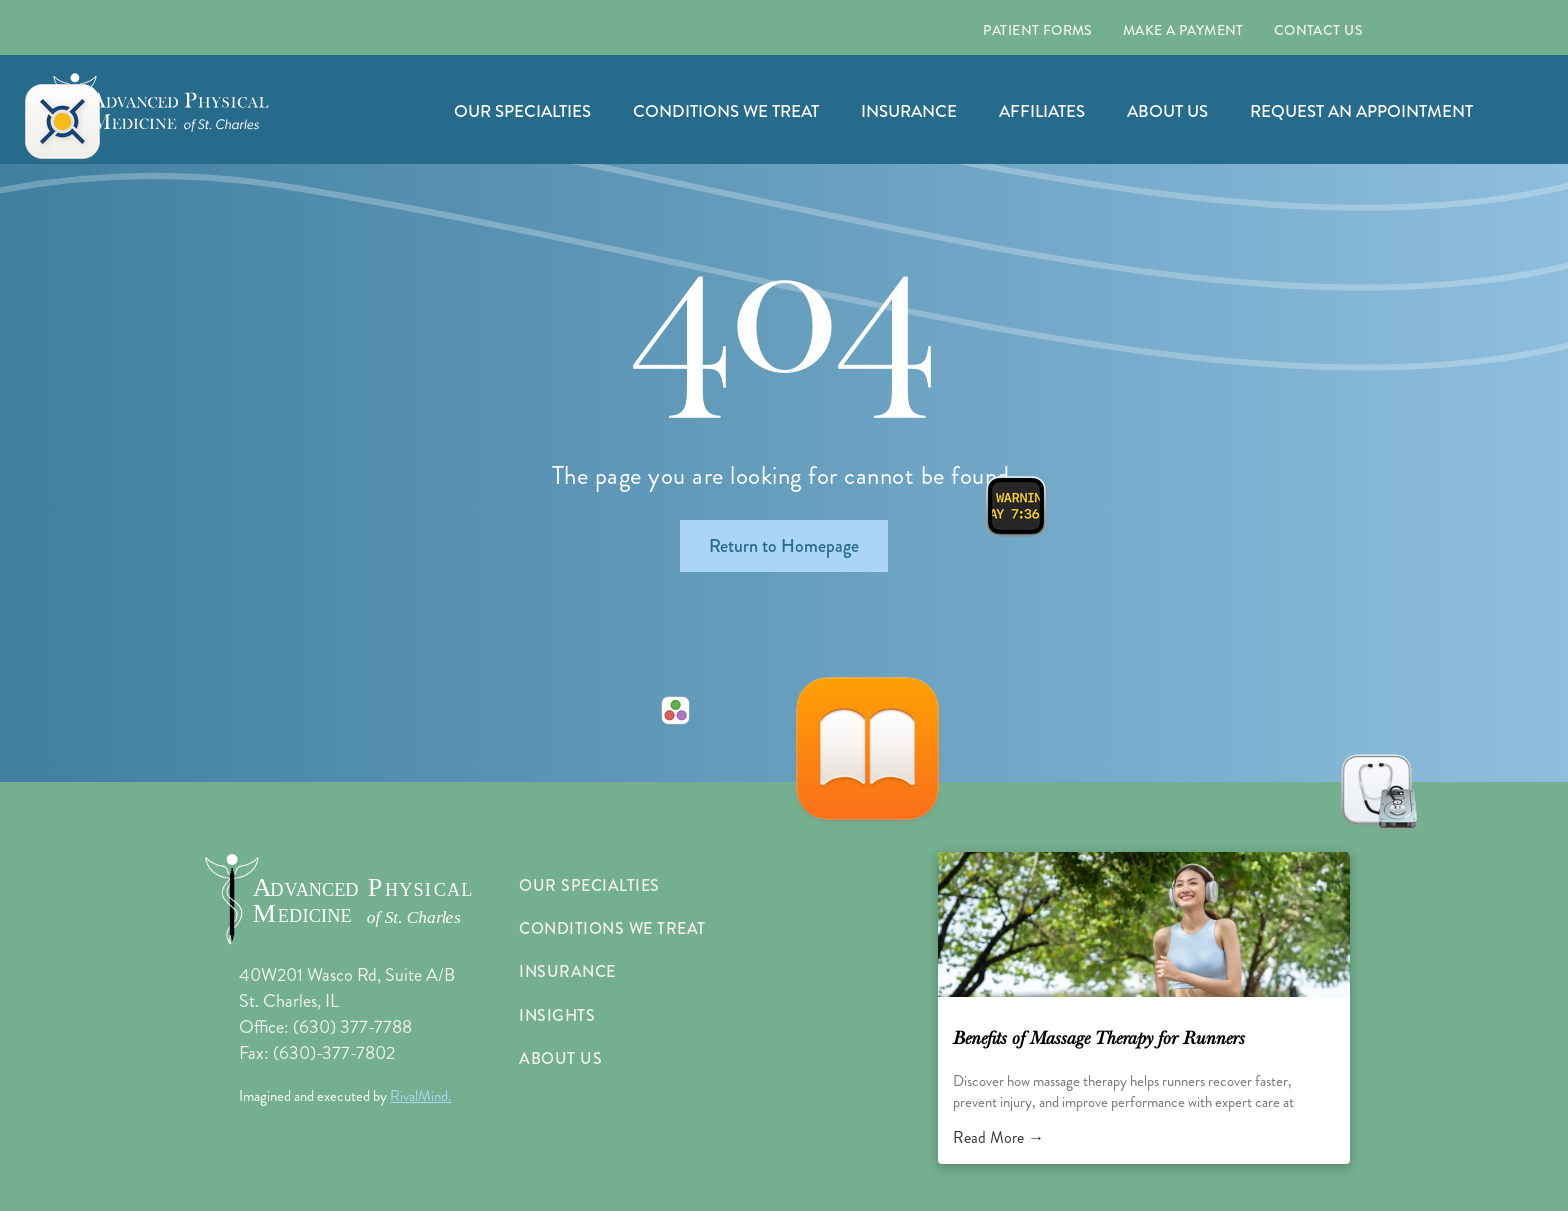 This screenshot has height=1211, width=1568. Describe the element at coordinates (1376, 789) in the screenshot. I see `open Disk Utility to manage storage drives` at that location.